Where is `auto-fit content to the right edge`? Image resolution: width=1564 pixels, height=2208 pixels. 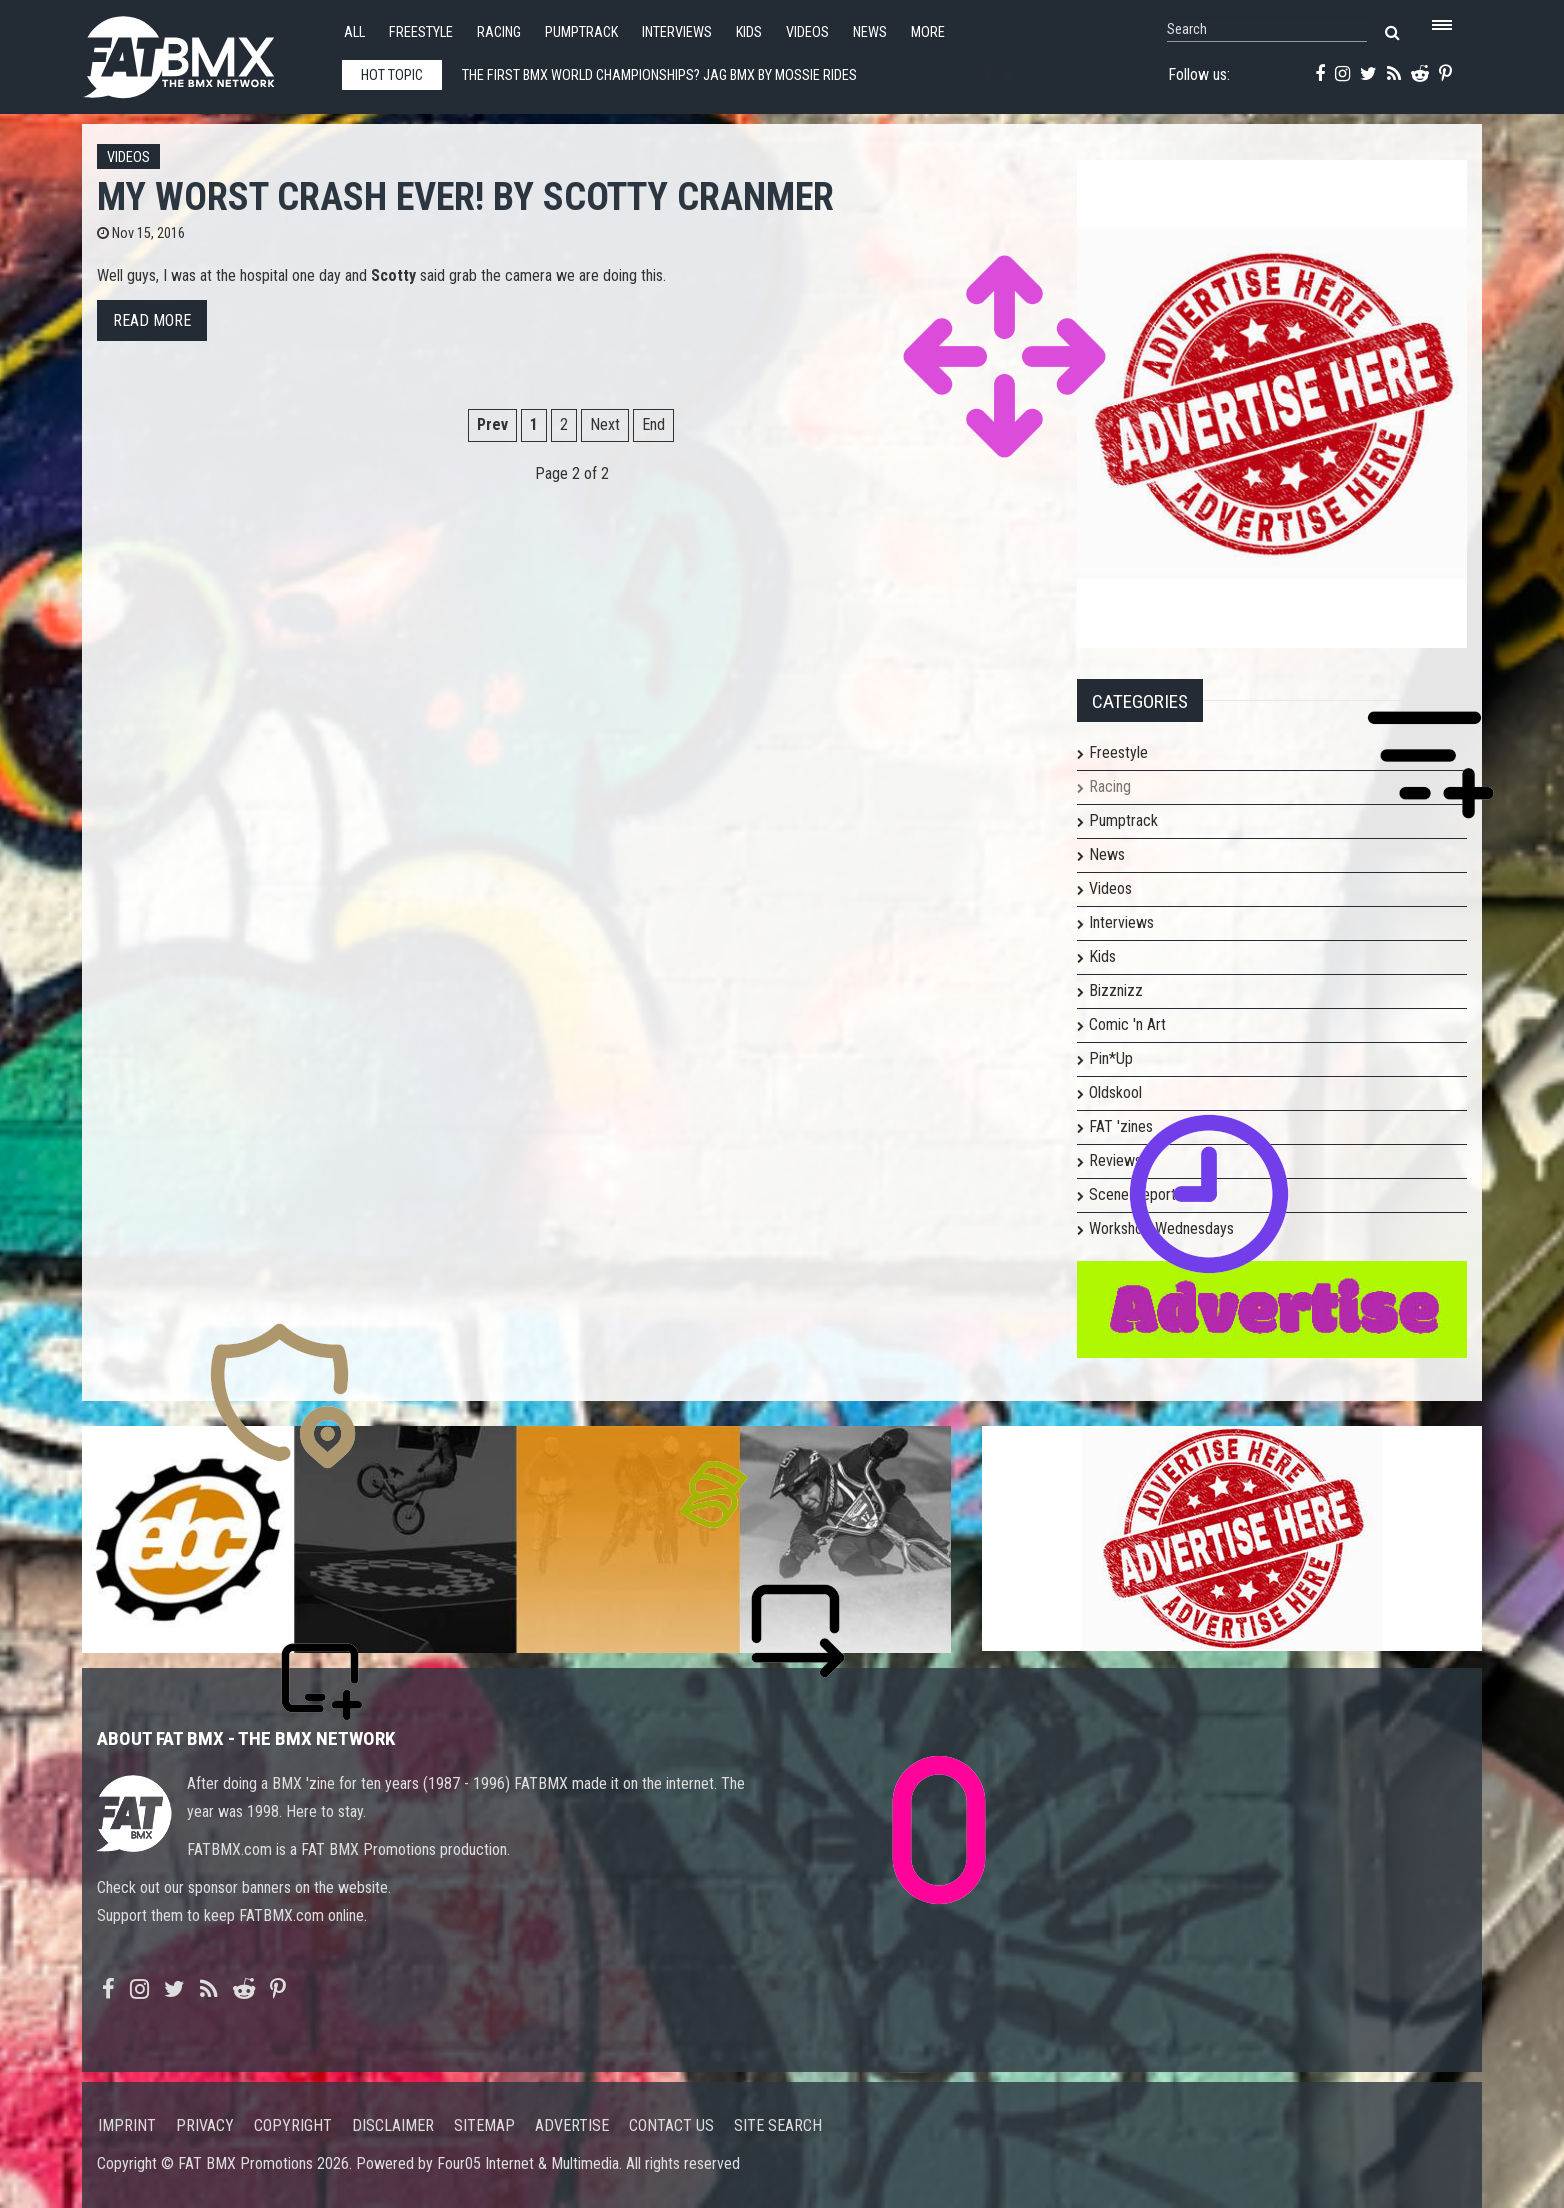
auto-fit content to the right edge is located at coordinates (795, 1628).